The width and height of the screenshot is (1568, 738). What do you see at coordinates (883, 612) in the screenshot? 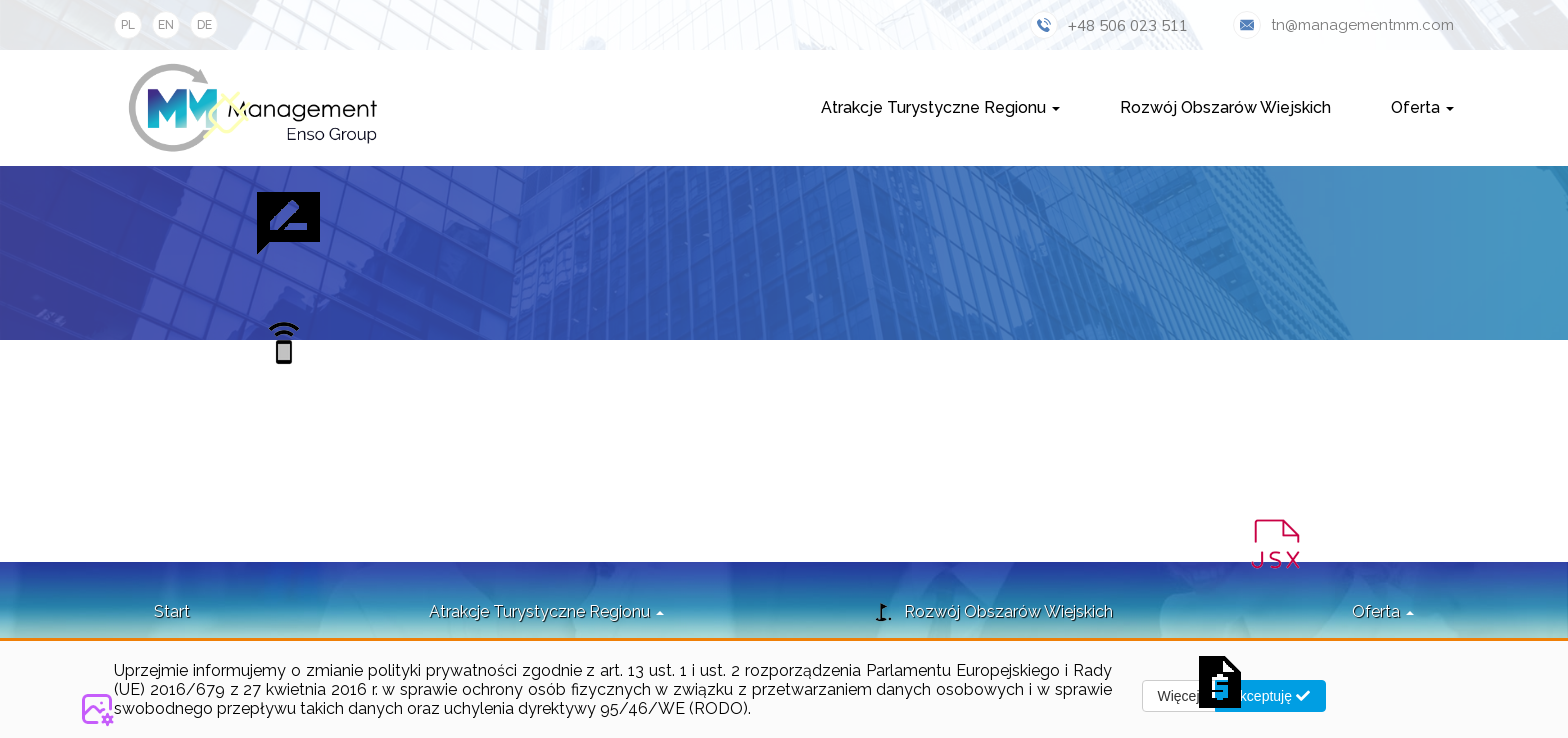
I see `view nearby golf courses` at bounding box center [883, 612].